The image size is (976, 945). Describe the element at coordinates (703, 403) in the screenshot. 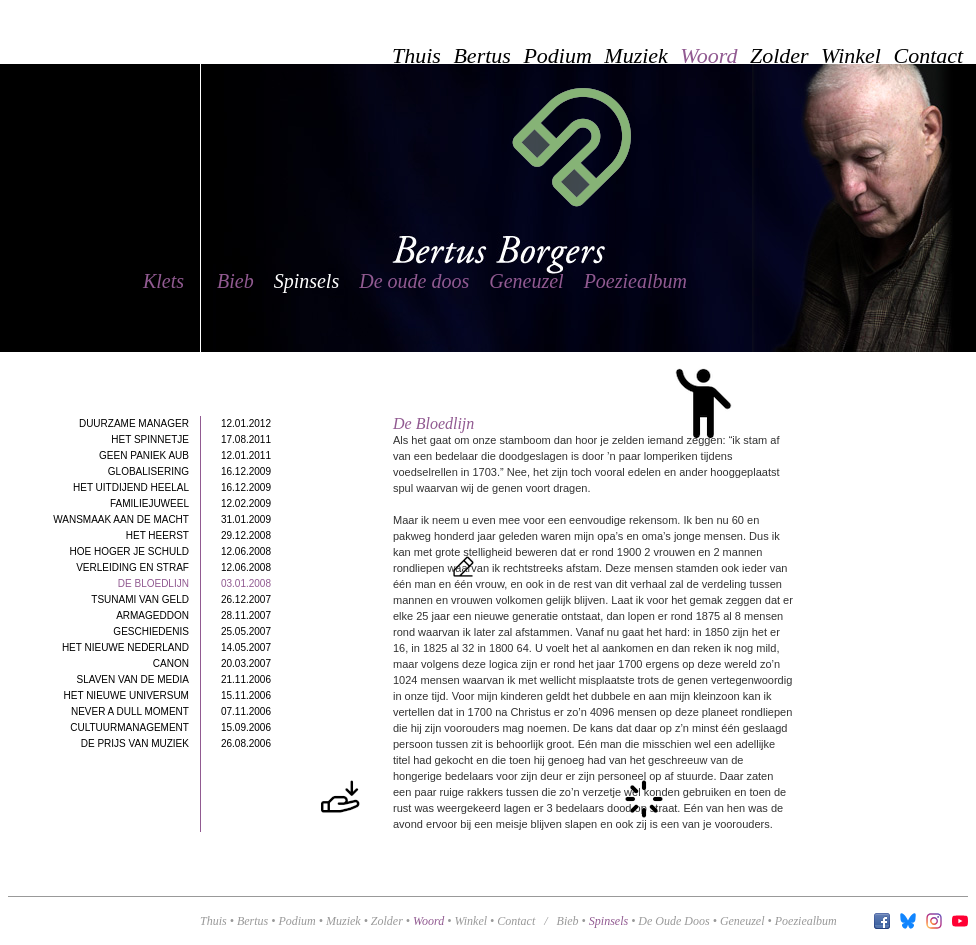

I see `access social or people-related features` at that location.